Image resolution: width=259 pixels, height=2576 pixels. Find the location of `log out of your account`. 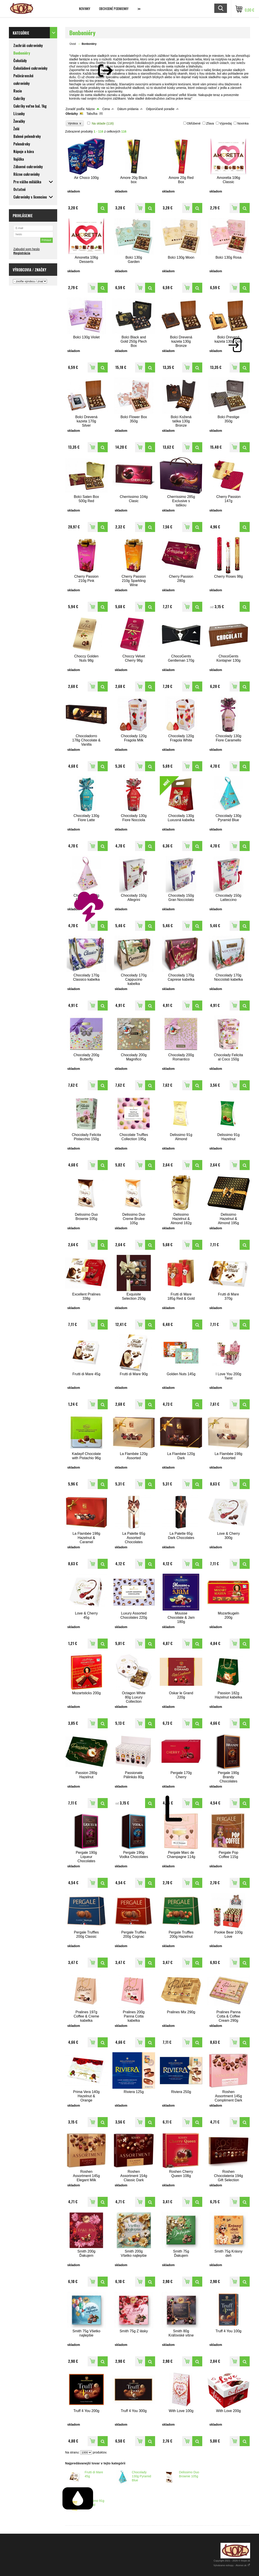

log out of your account is located at coordinates (105, 71).